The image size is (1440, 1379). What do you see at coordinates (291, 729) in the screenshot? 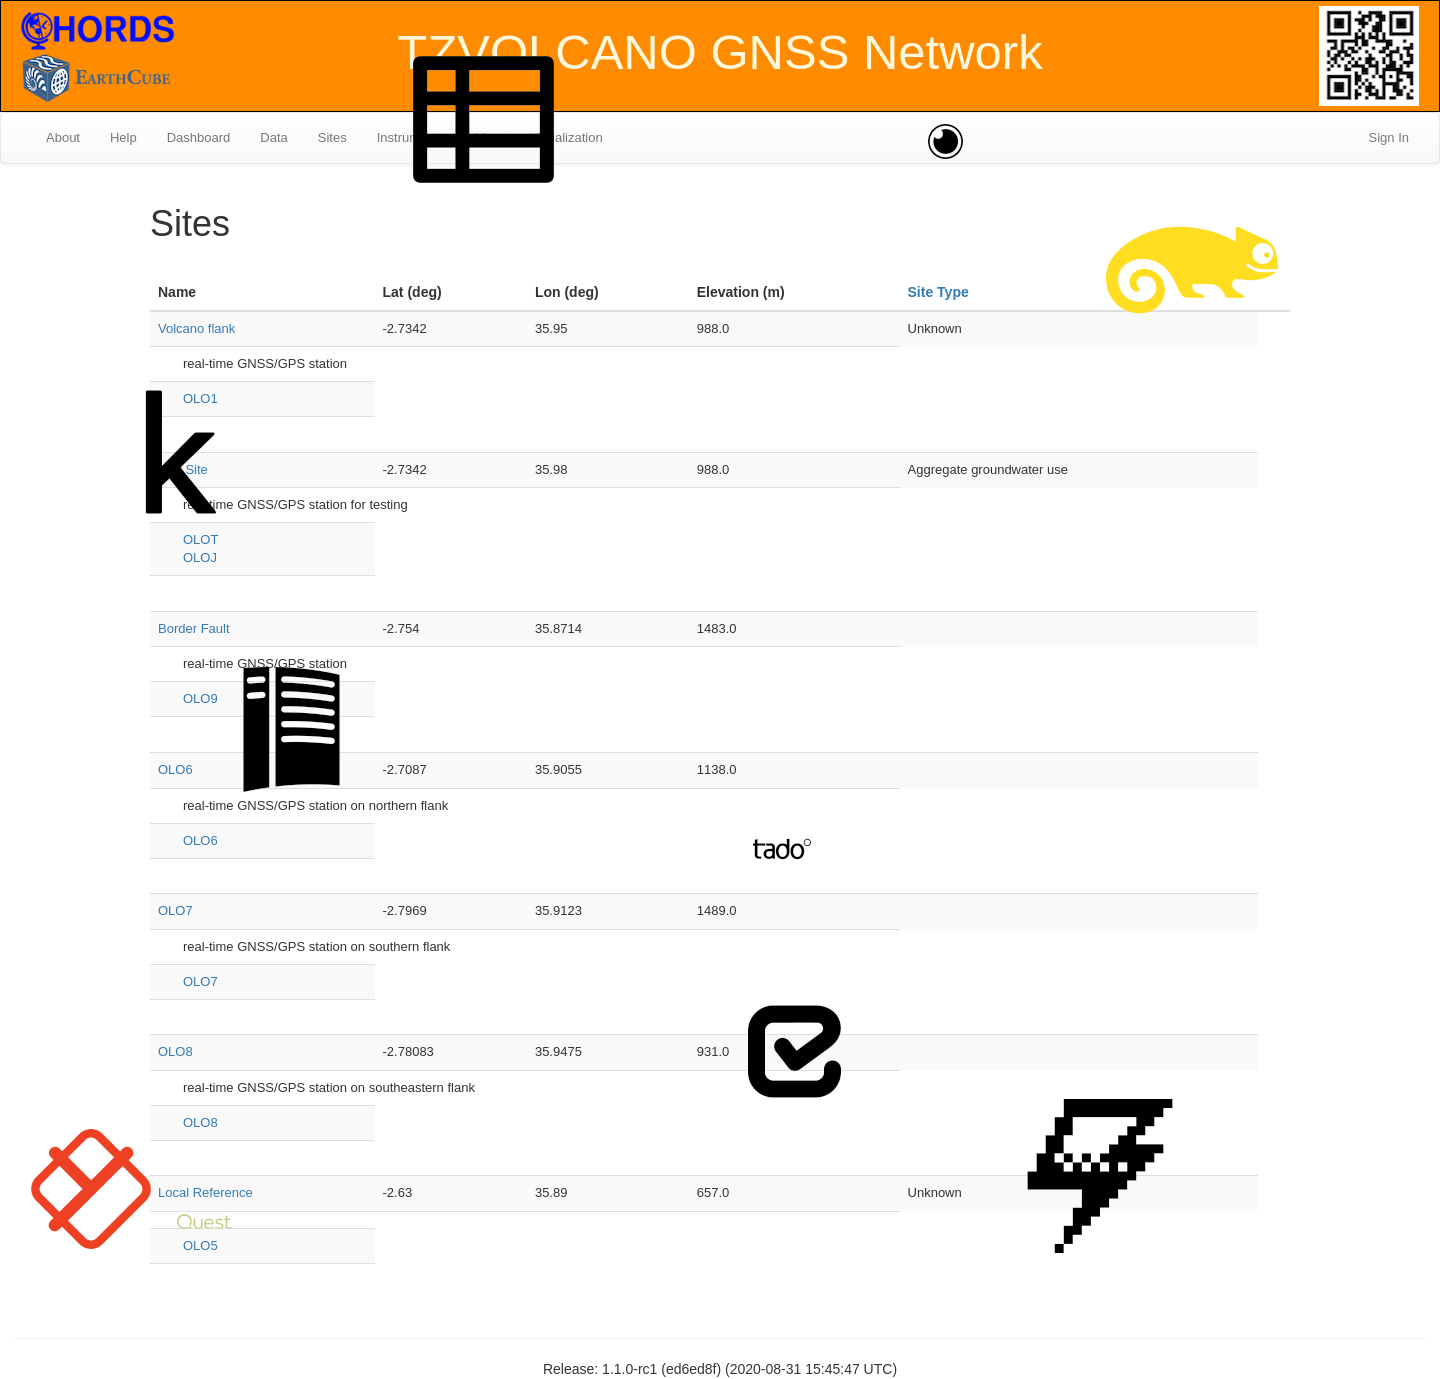
I see `access Read the Docs documentation platform` at bounding box center [291, 729].